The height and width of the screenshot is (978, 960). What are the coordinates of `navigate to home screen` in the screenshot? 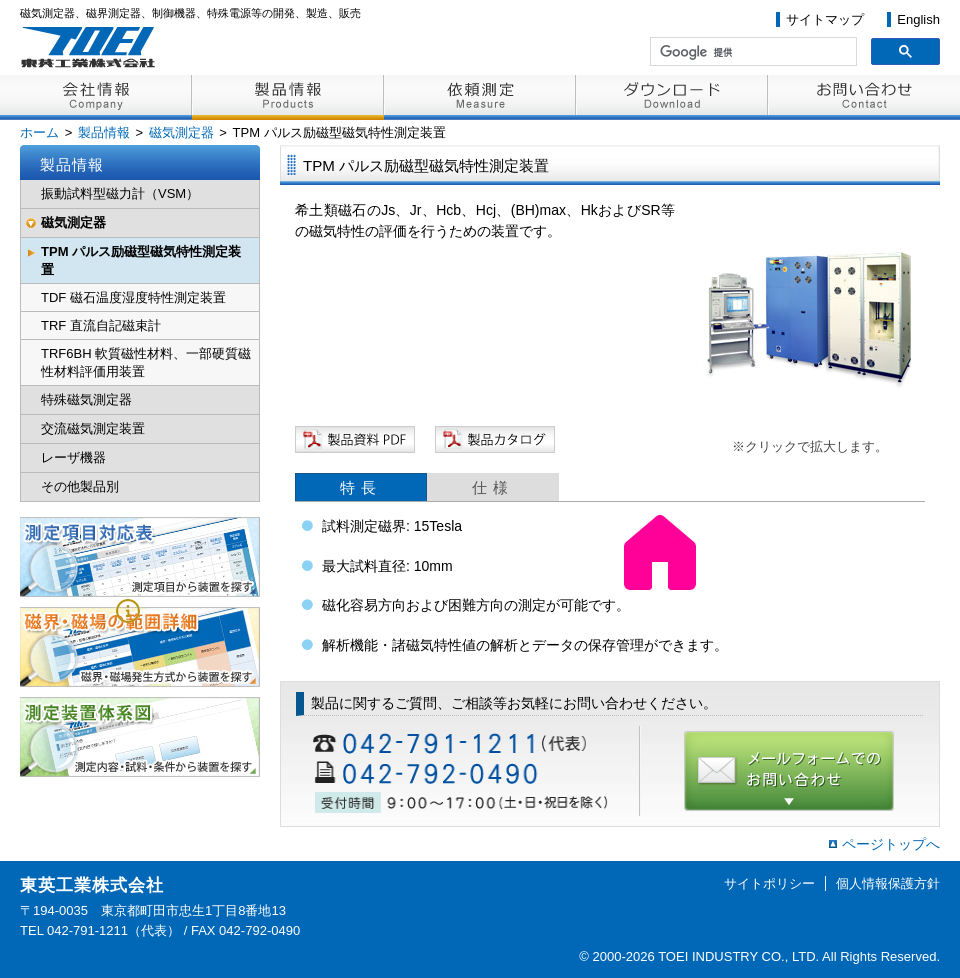 It's located at (660, 554).